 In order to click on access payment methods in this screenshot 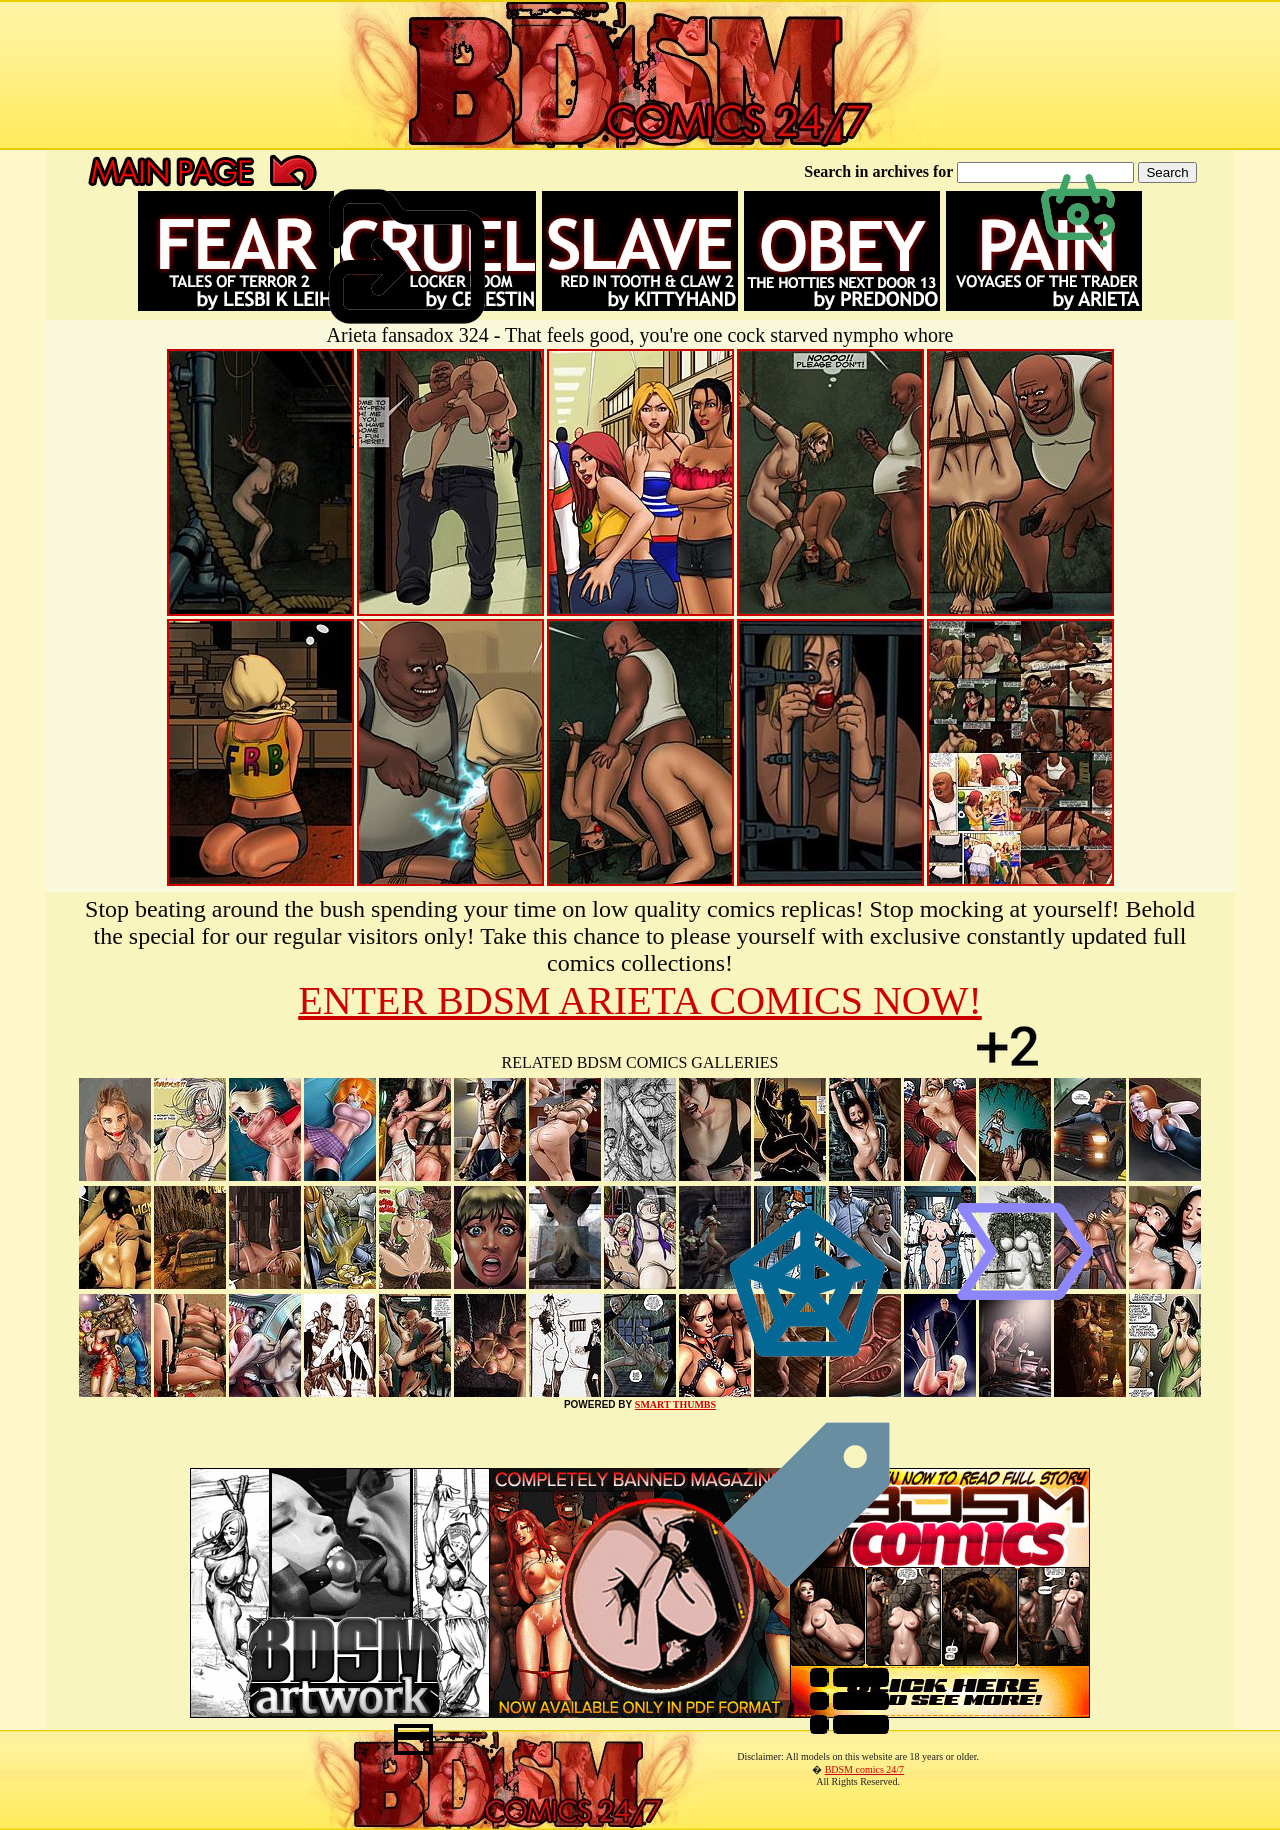, I will do `click(413, 1739)`.